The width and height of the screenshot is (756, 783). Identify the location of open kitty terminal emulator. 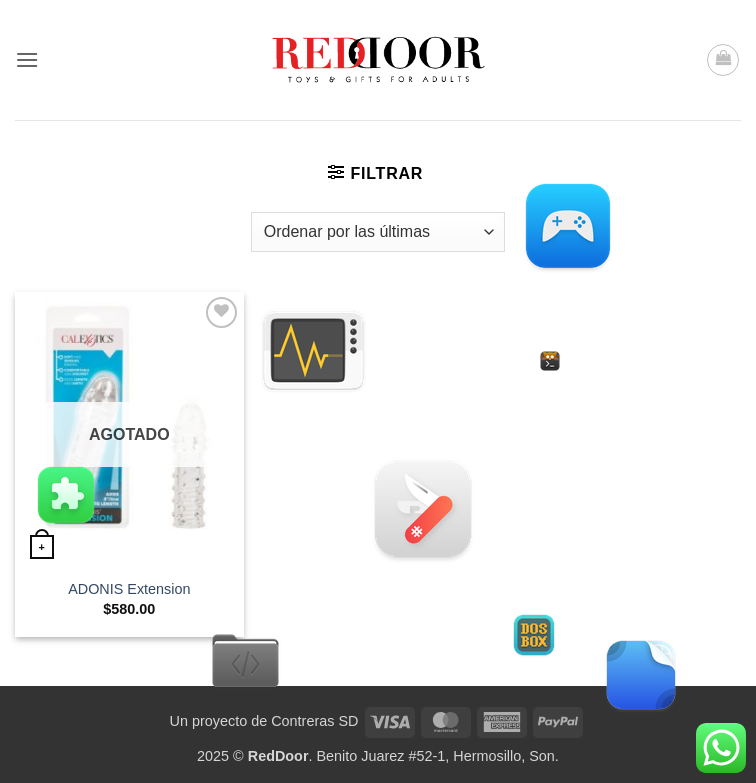
(550, 361).